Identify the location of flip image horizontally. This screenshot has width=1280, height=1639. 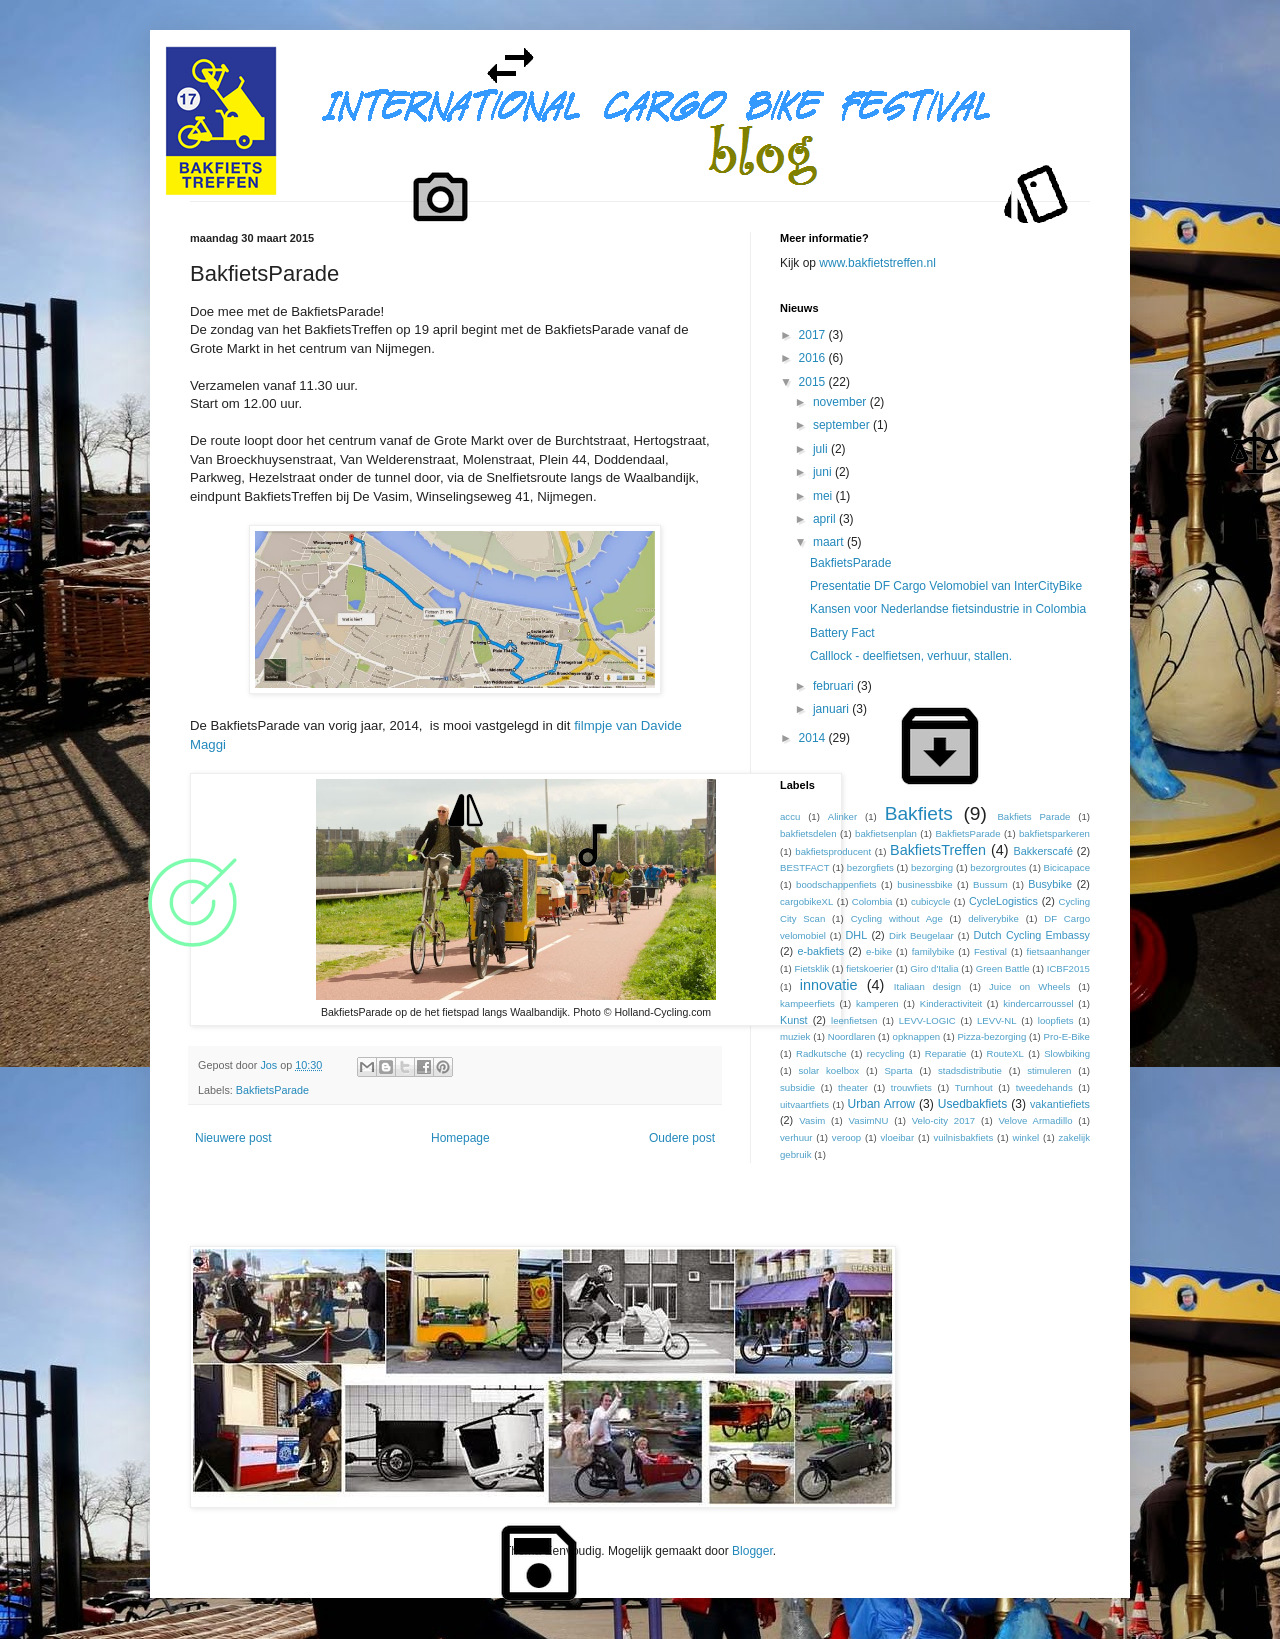
(465, 811).